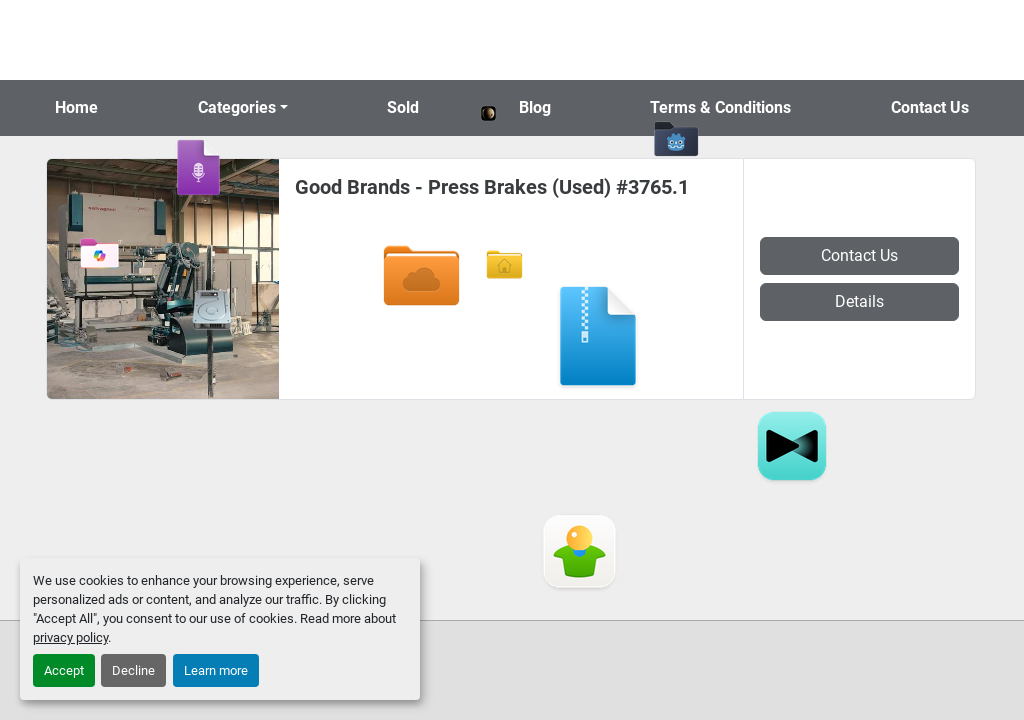 The image size is (1024, 720). What do you see at coordinates (99, 254) in the screenshot?
I see `open folder containing microsoft copilot 365 files` at bounding box center [99, 254].